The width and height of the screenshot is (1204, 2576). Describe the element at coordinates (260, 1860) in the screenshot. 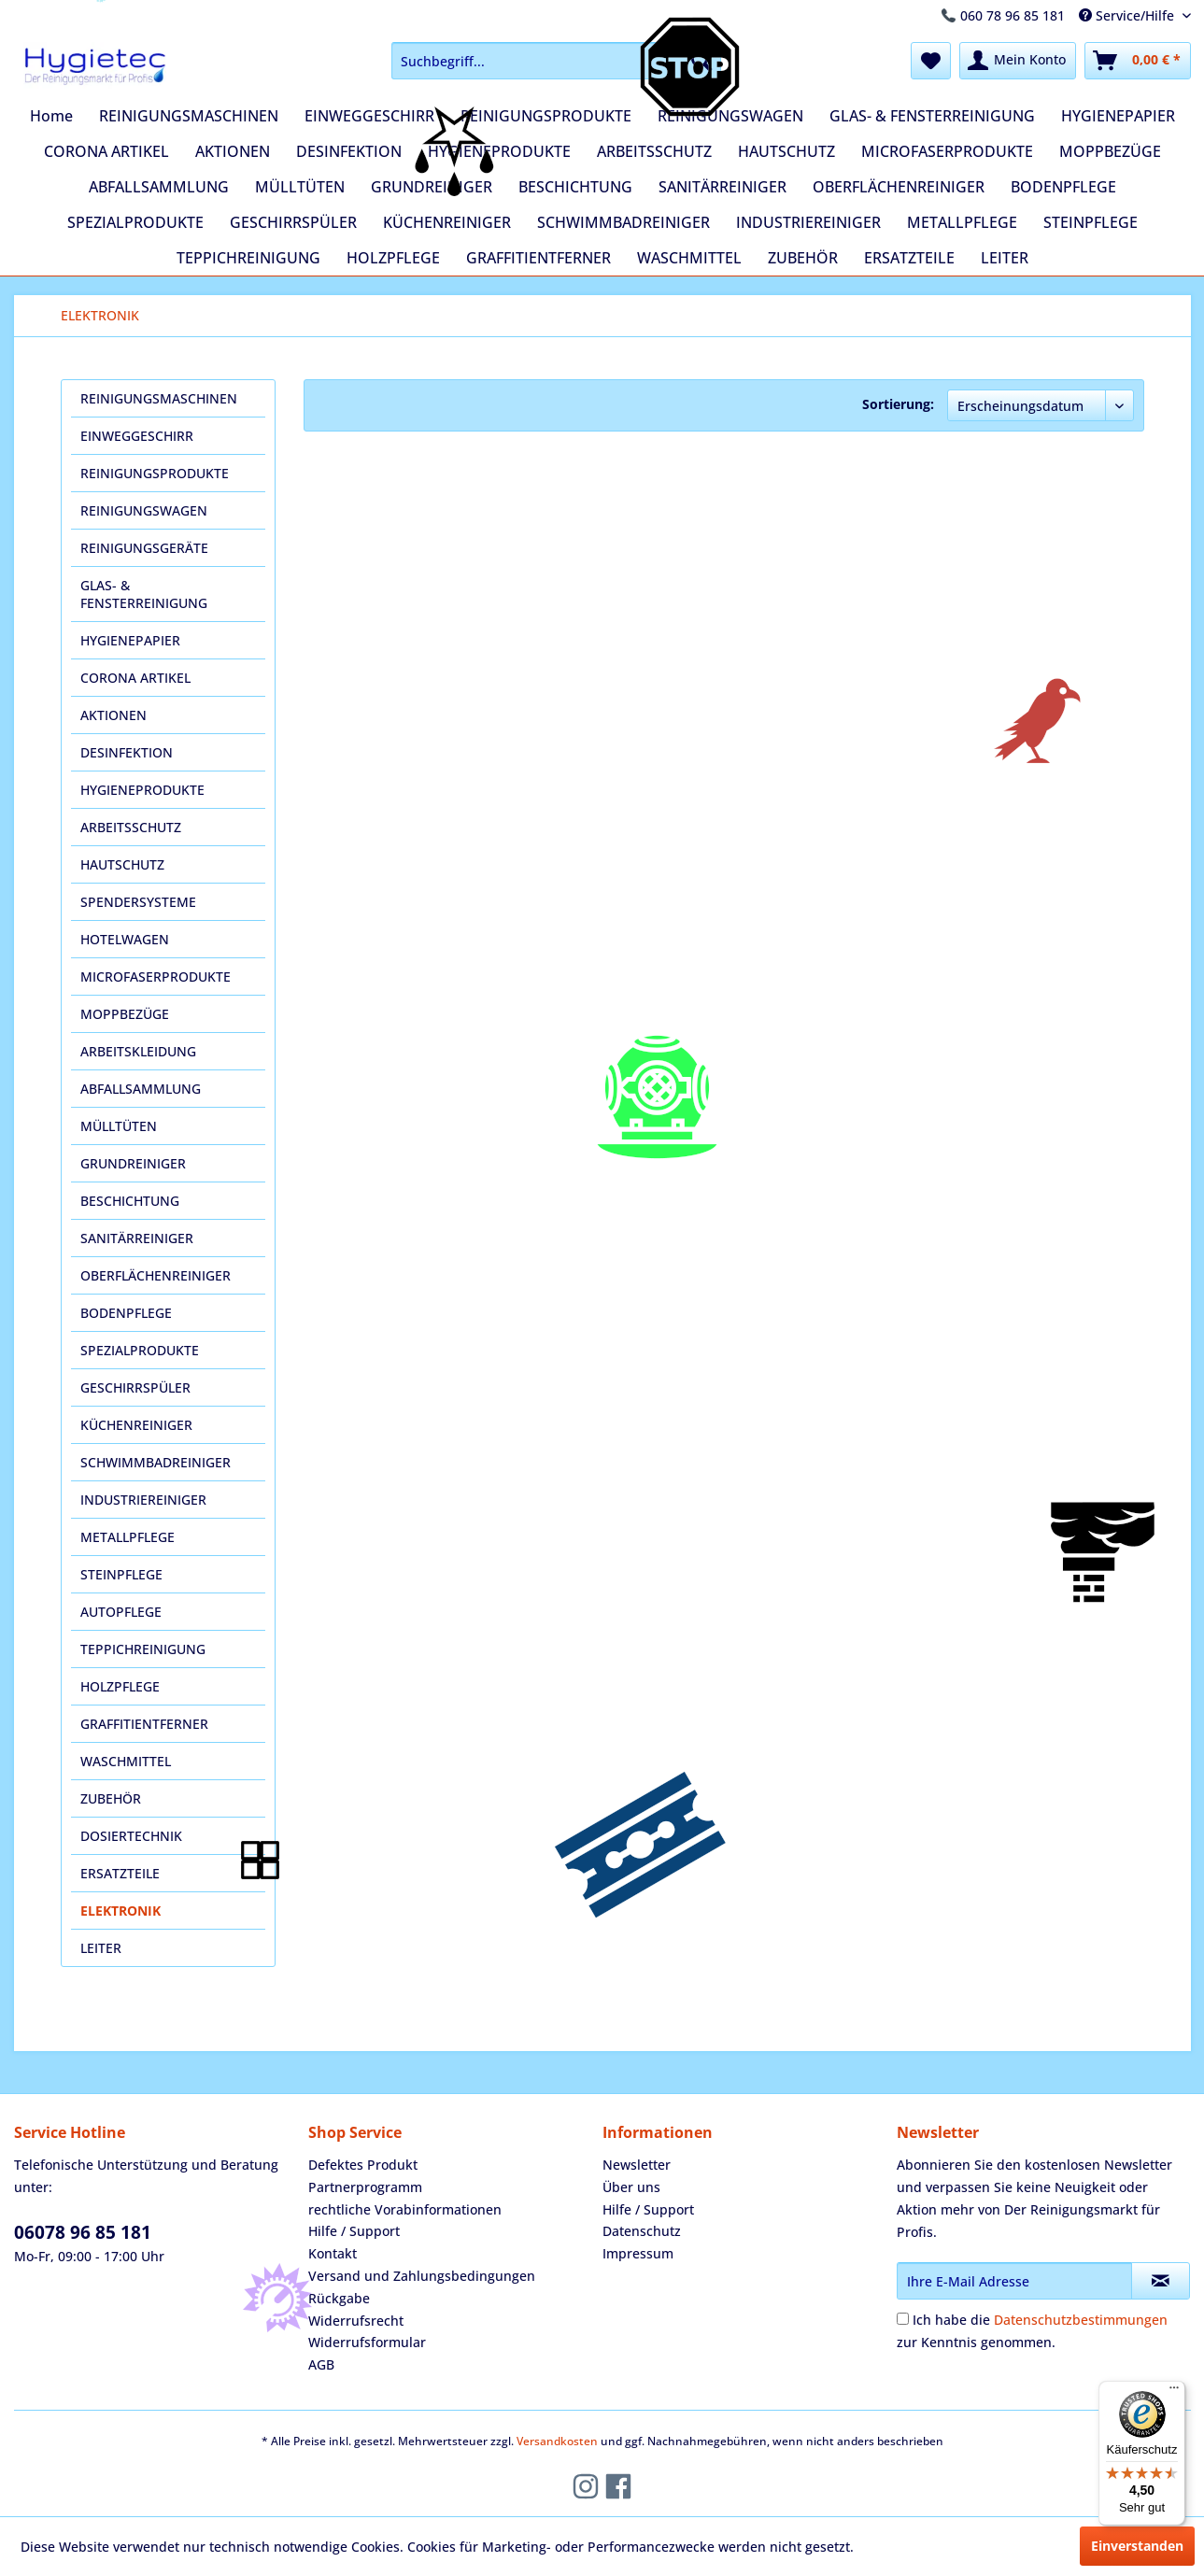

I see `place a brick or building block` at that location.